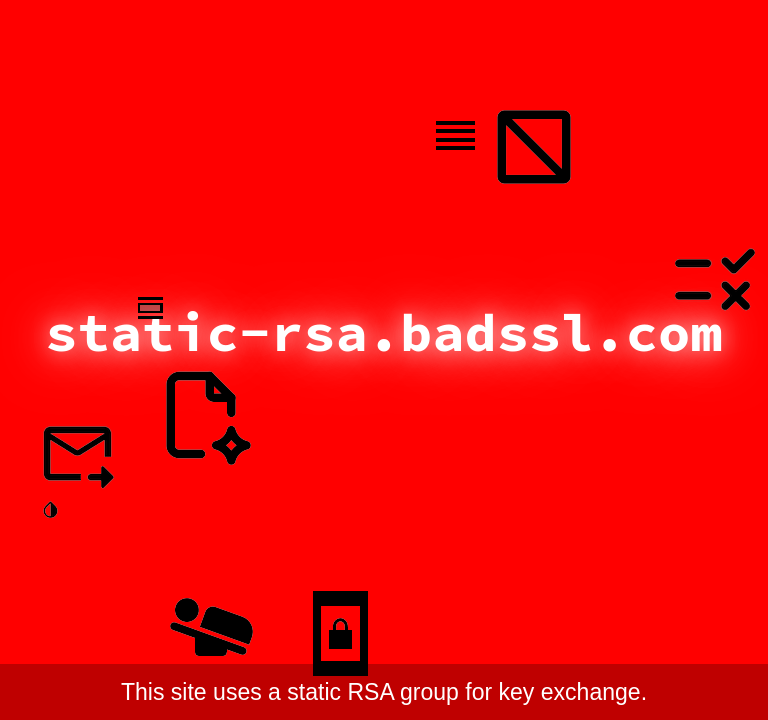 The image size is (768, 720). What do you see at coordinates (340, 633) in the screenshot?
I see `lock screen in portrait orientation` at bounding box center [340, 633].